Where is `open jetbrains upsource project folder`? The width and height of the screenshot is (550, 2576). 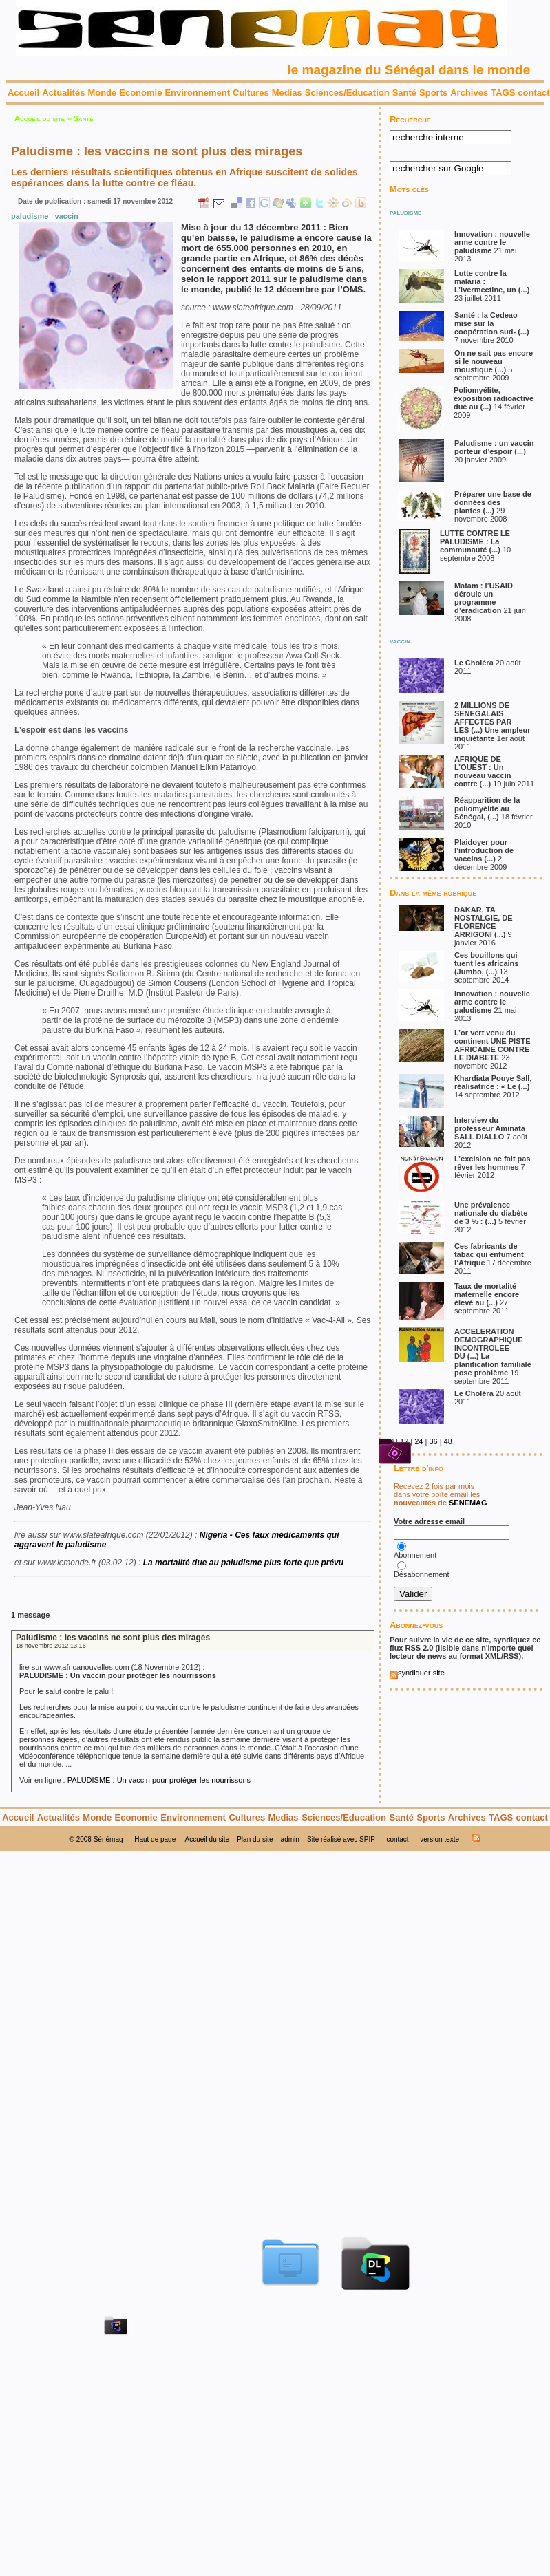
open jetbrains upsource project folder is located at coordinates (116, 2326).